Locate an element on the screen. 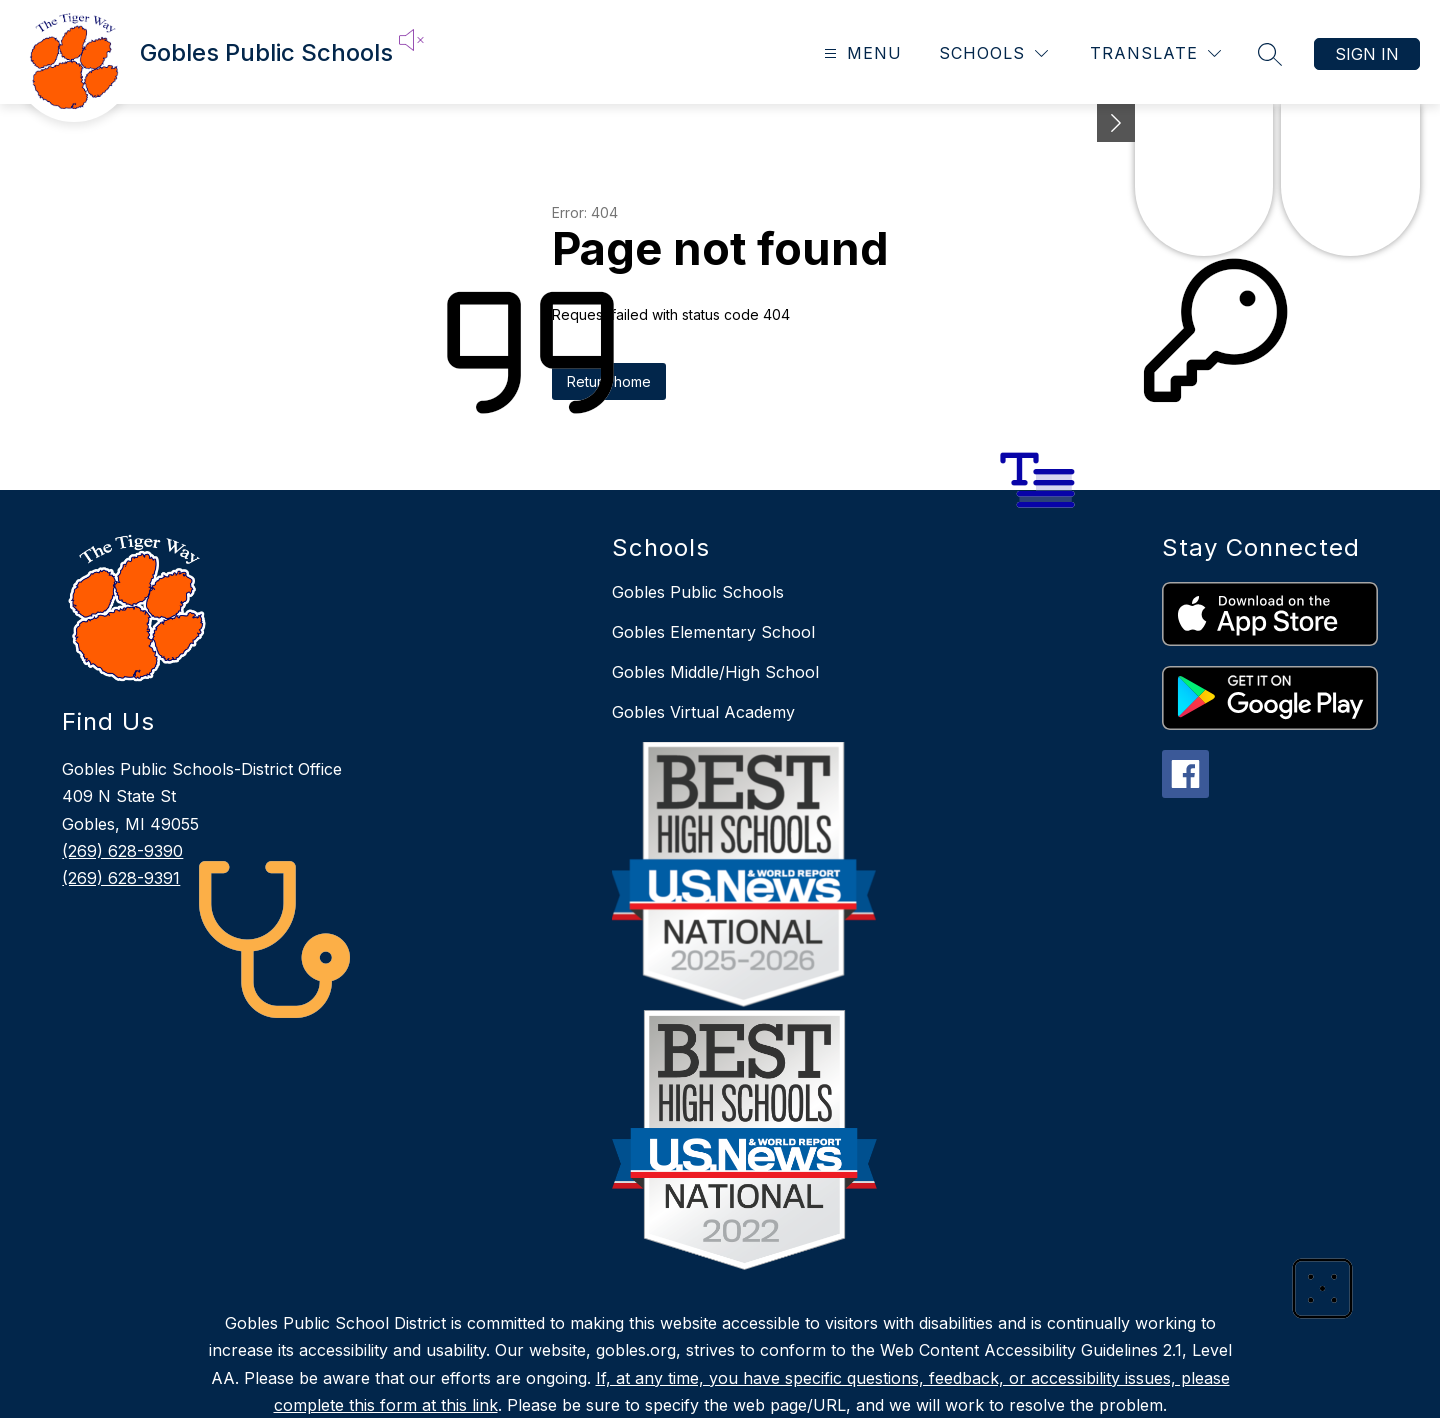 This screenshot has width=1440, height=1418. insert a block quote is located at coordinates (530, 349).